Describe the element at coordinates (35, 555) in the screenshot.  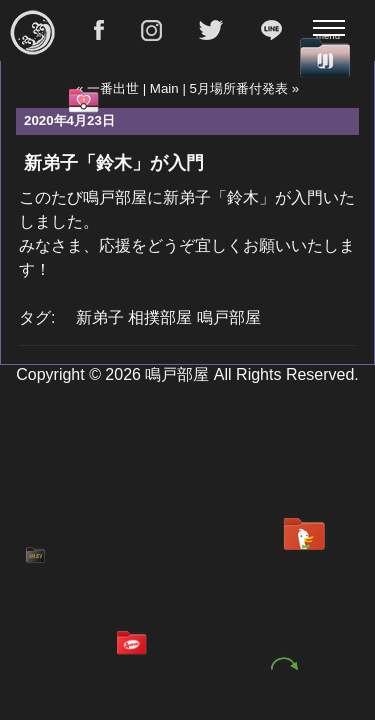
I see `open MSI branded folder` at that location.